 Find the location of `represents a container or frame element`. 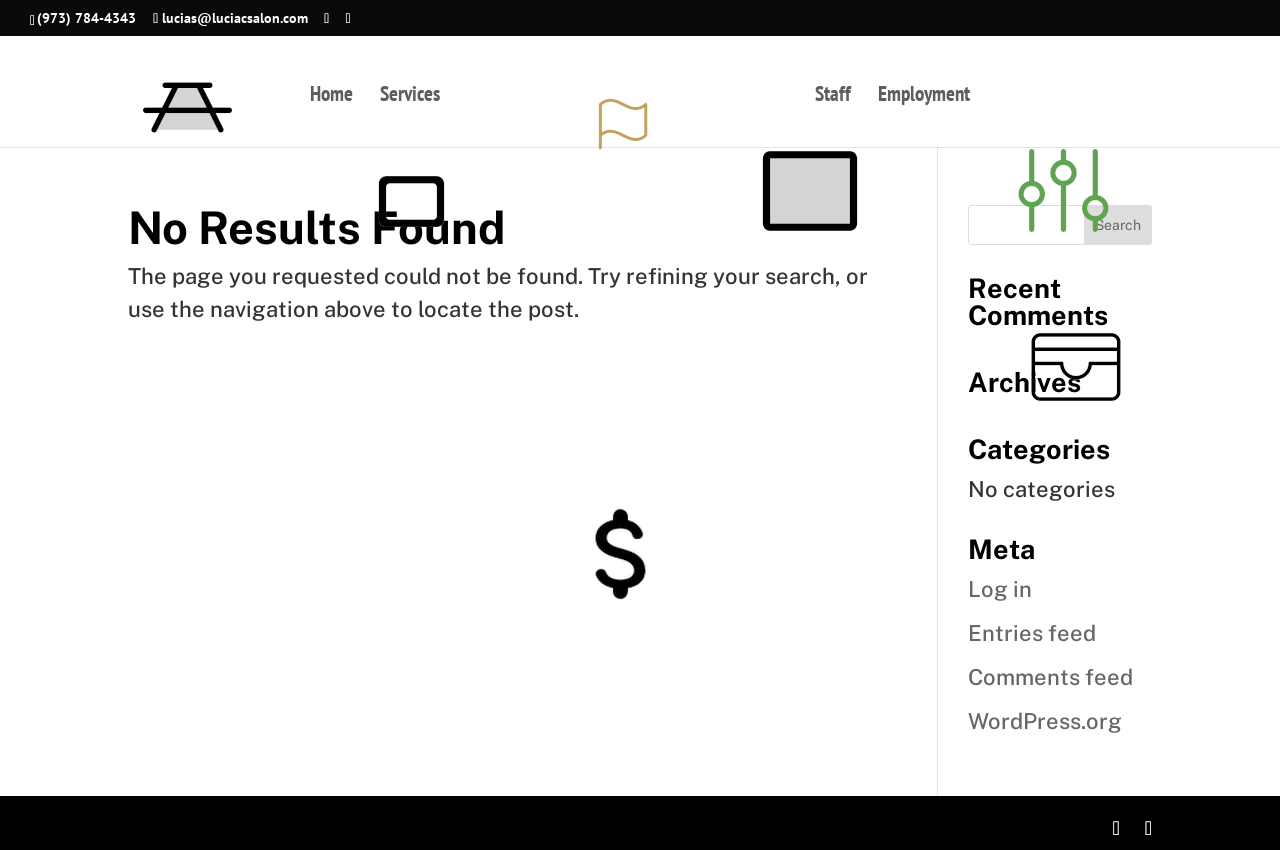

represents a container or frame element is located at coordinates (810, 191).